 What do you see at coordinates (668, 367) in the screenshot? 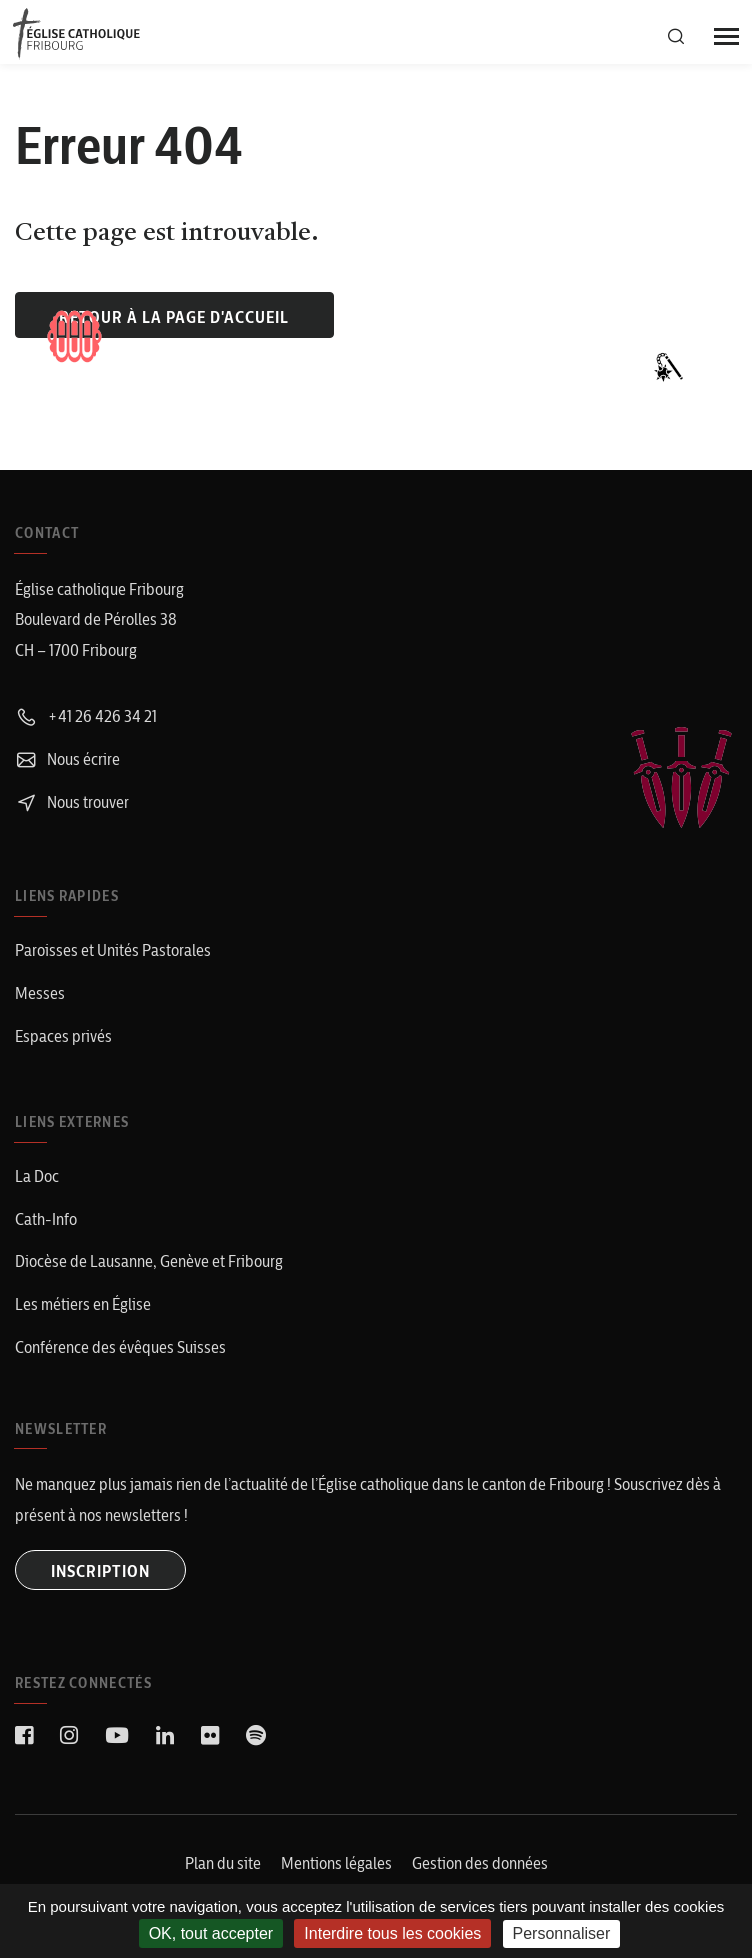
I see `select flail weapon in game inventory` at bounding box center [668, 367].